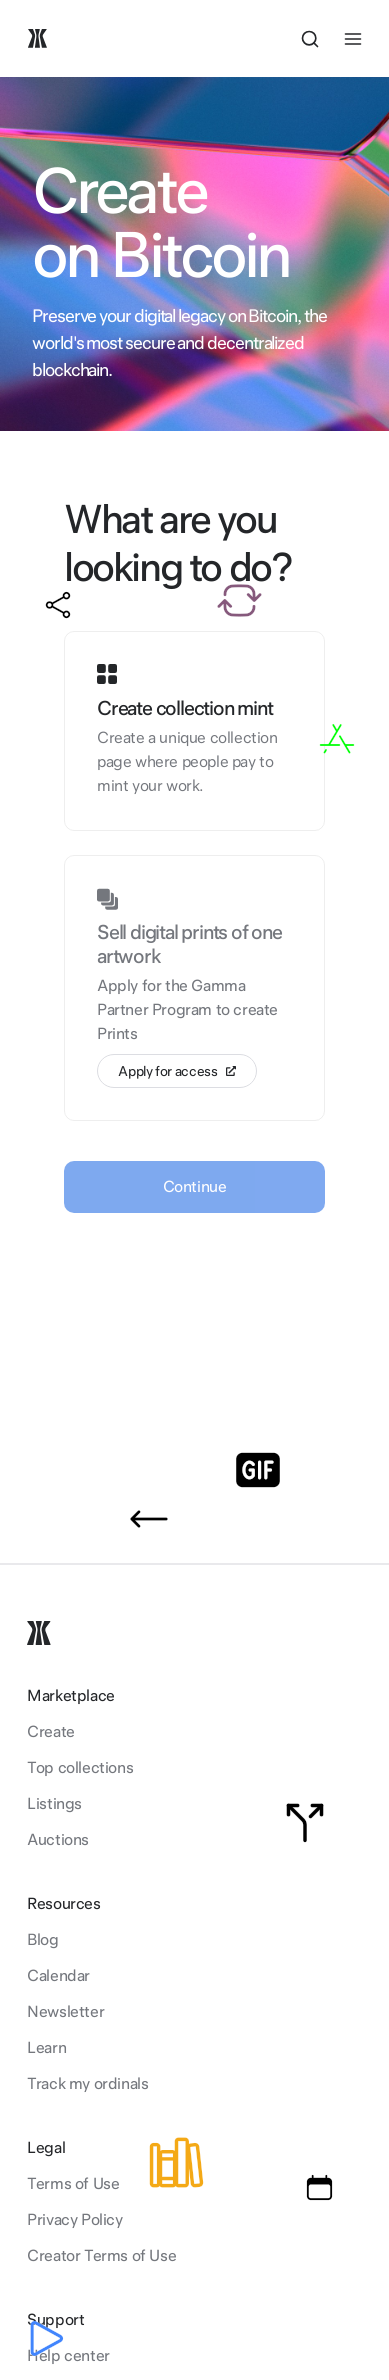 The height and width of the screenshot is (2380, 389). I want to click on open the app store, so click(337, 740).